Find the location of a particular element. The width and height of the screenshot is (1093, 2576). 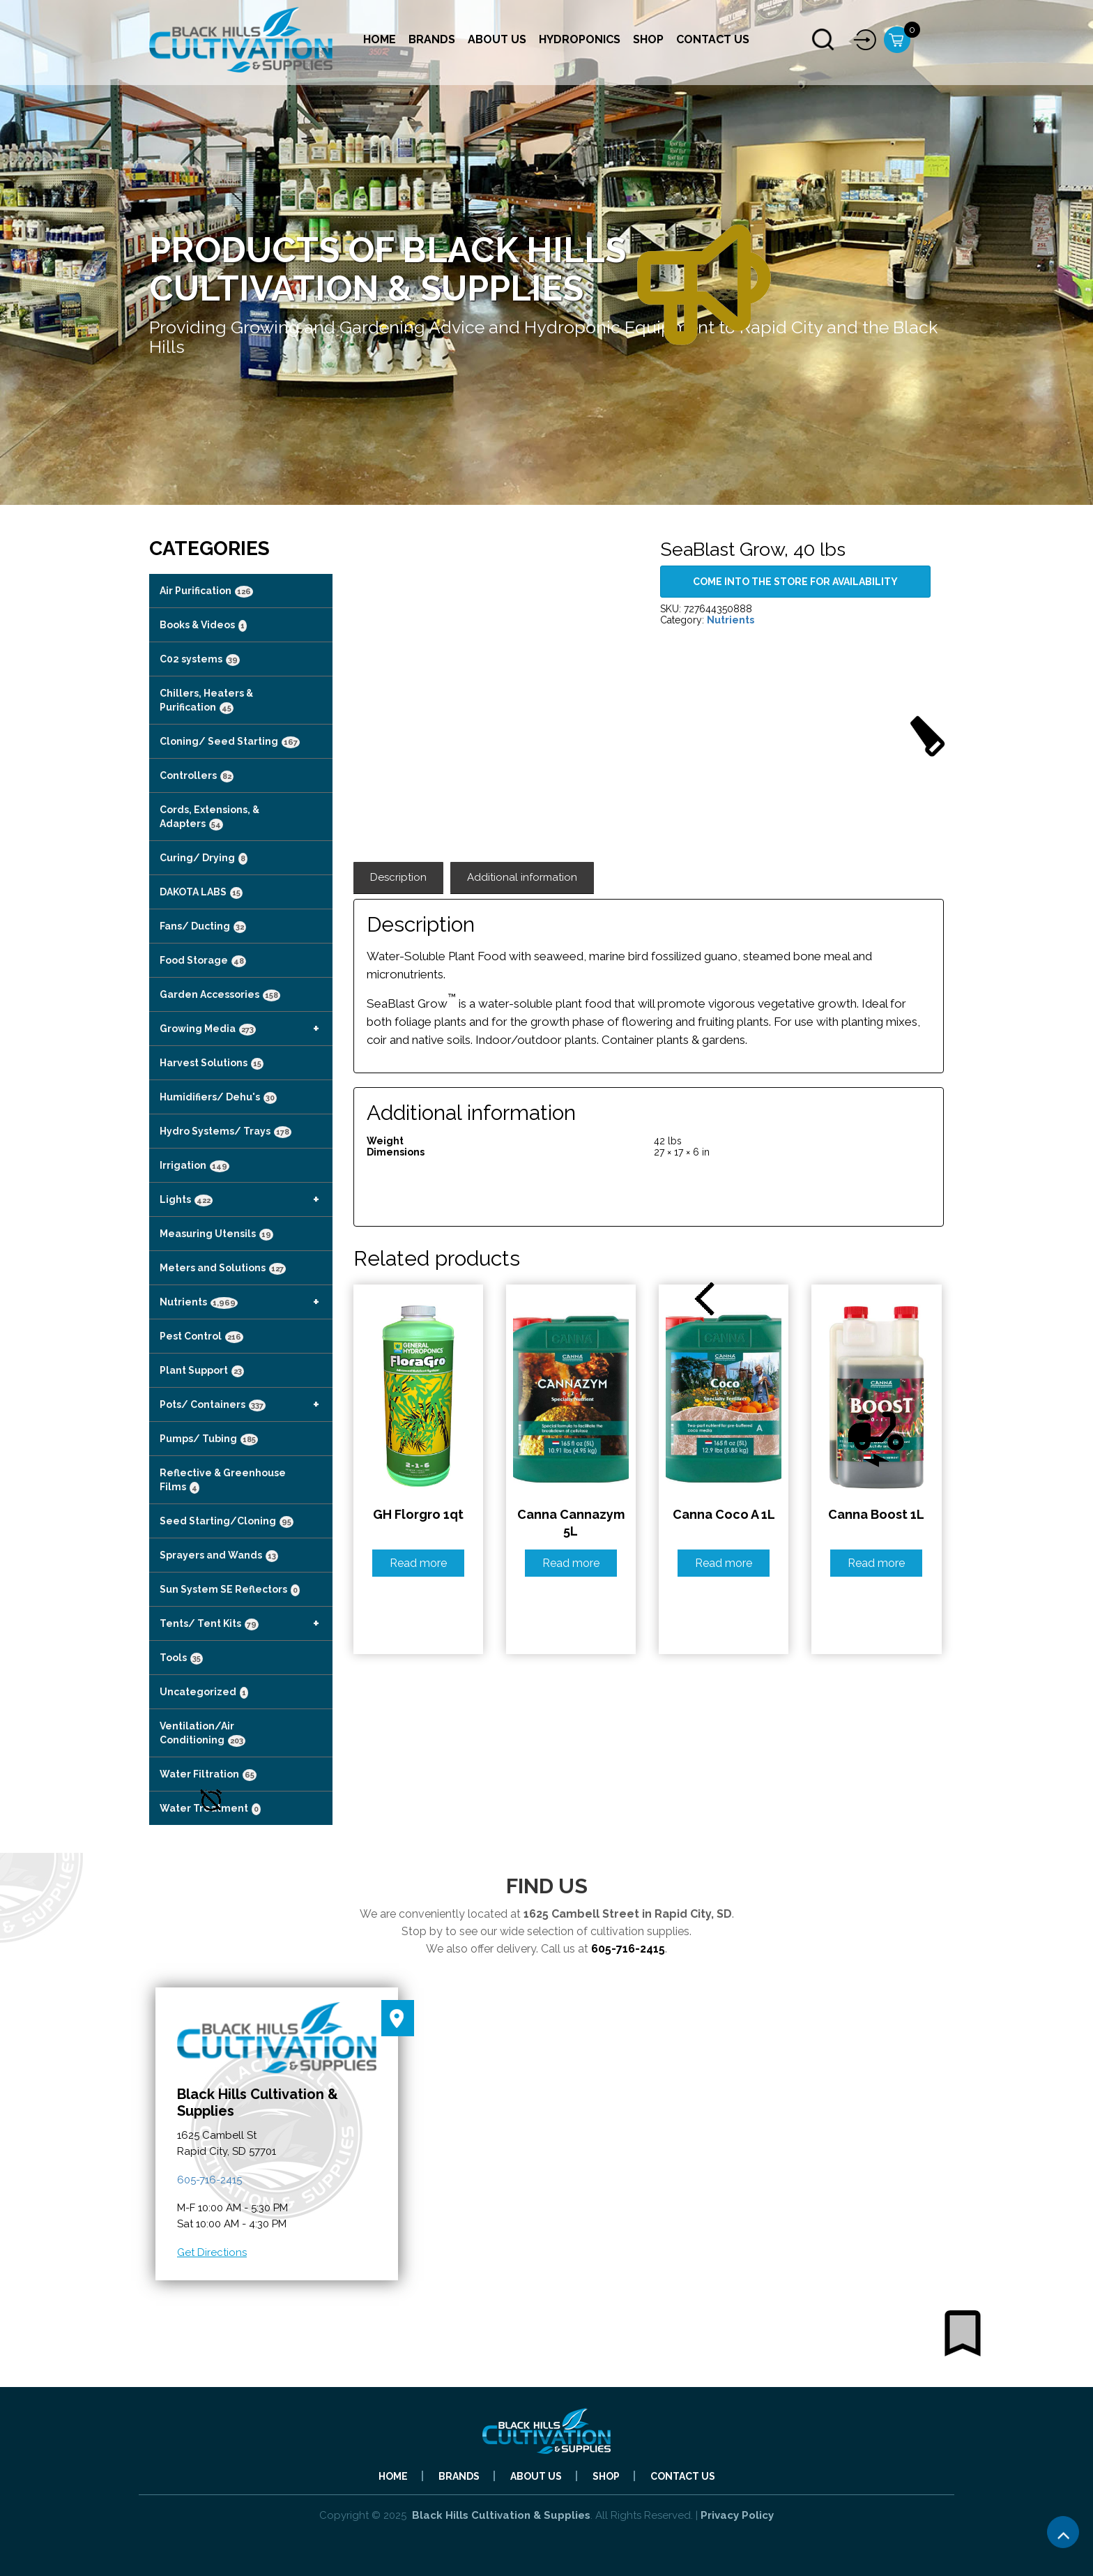

find carpentry or woodworking services is located at coordinates (928, 736).